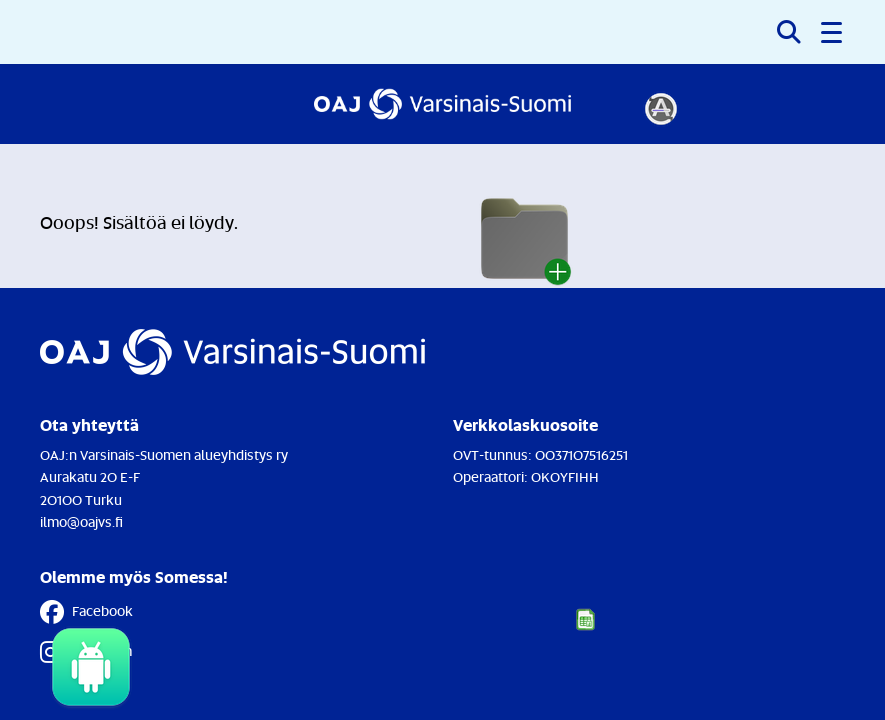  I want to click on launch anbox android emulator, so click(91, 667).